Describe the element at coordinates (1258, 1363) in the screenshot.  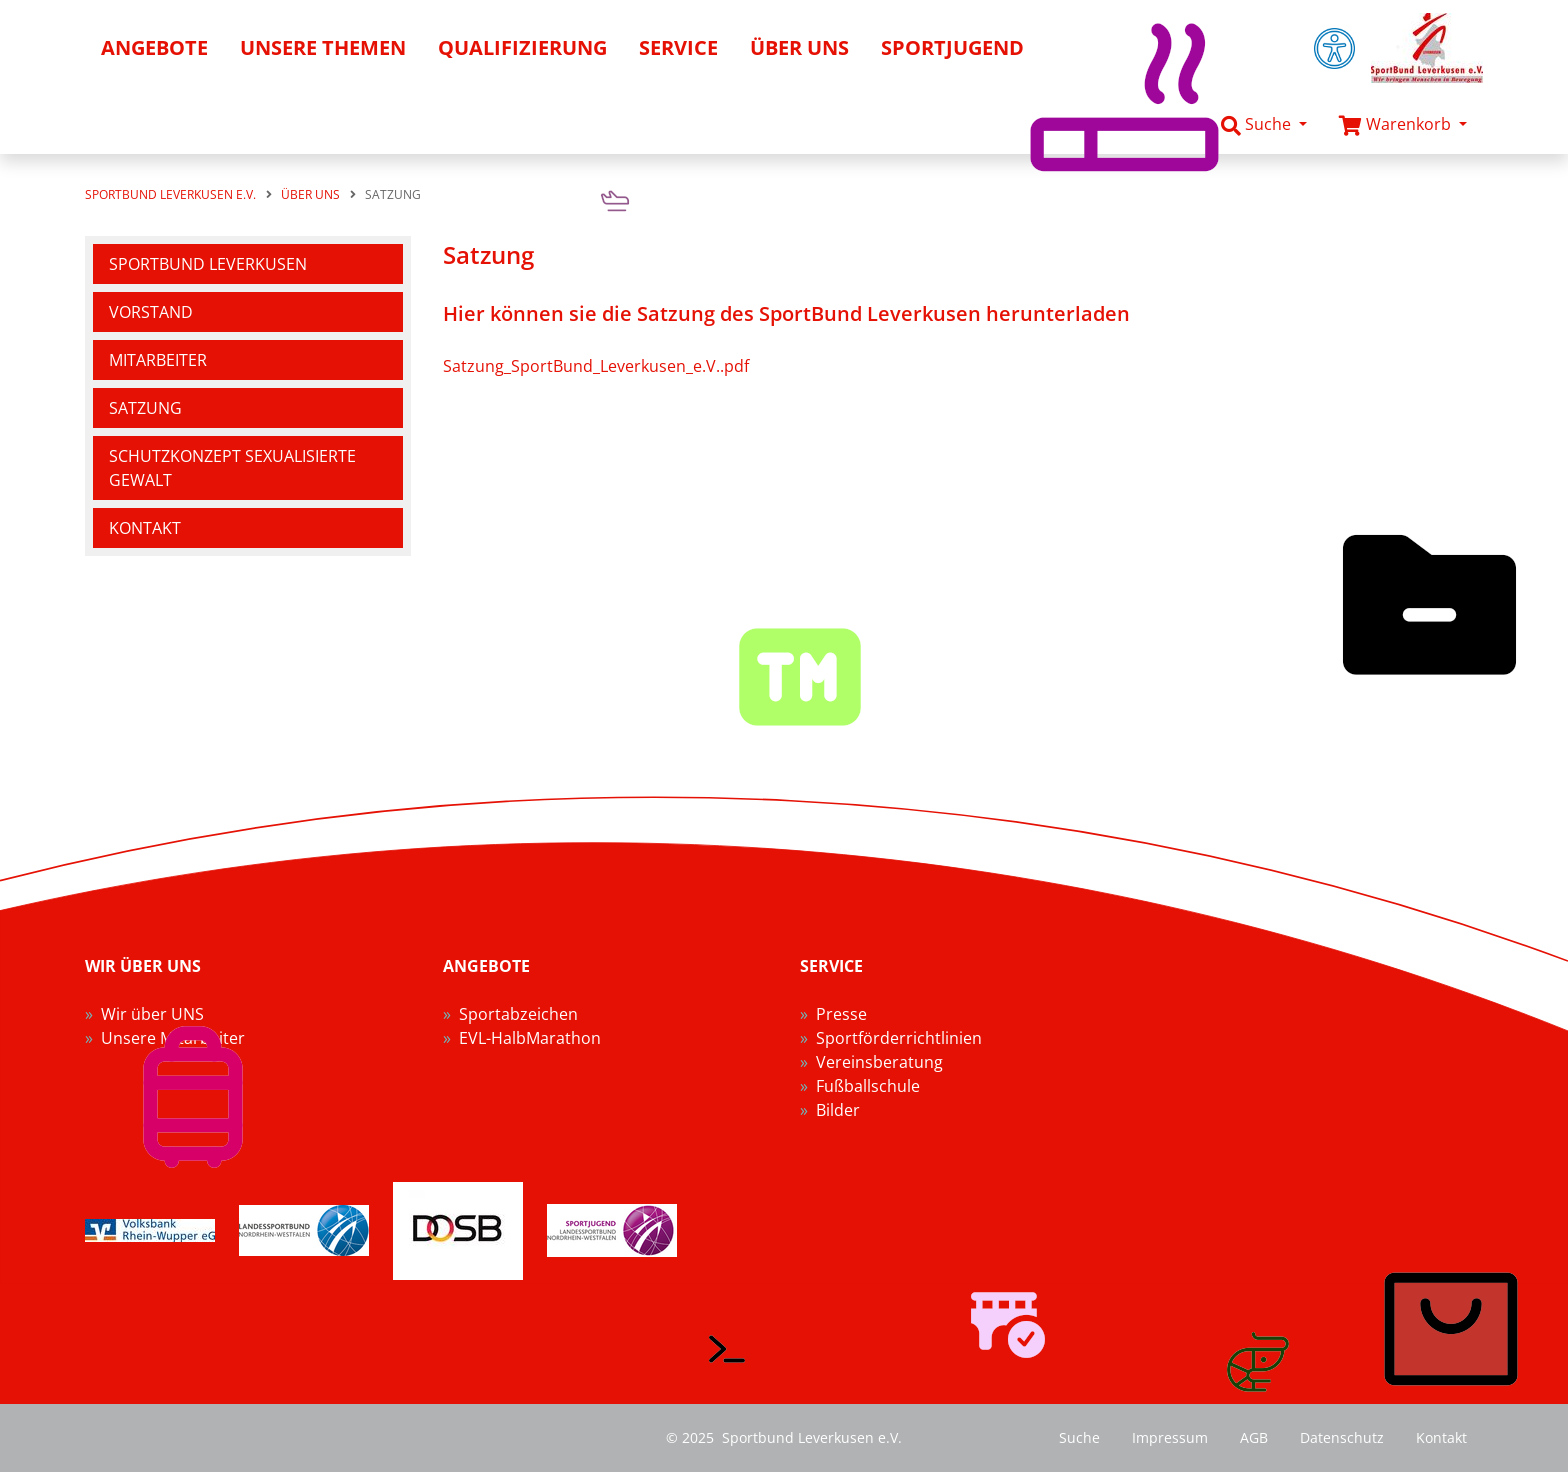
I see `indicates seafood or shrimp menu option` at that location.